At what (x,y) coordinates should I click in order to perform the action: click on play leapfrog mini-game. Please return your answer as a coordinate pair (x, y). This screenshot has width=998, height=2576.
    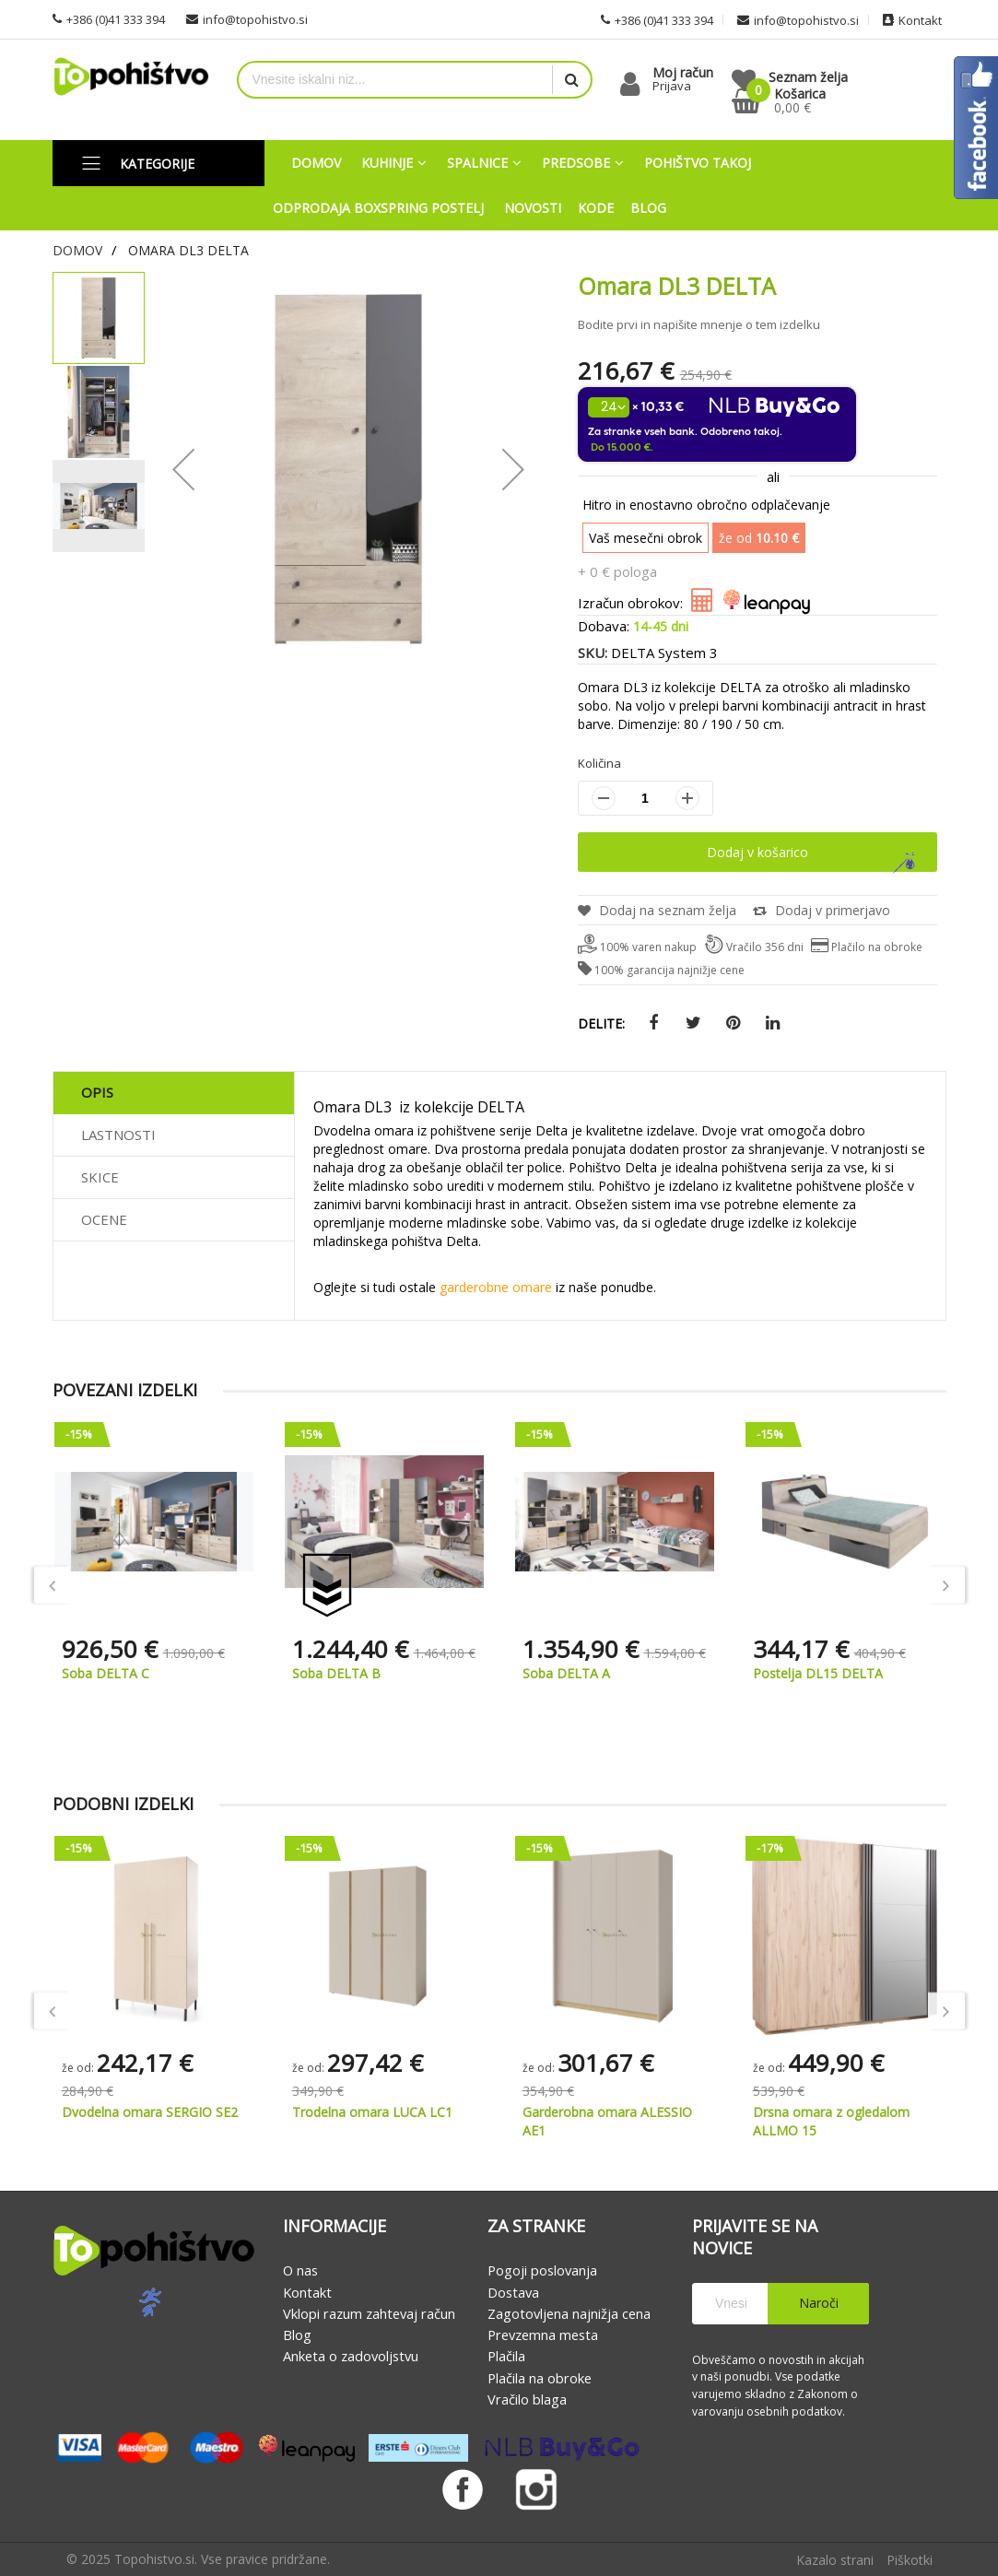
    Looking at the image, I should click on (150, 2302).